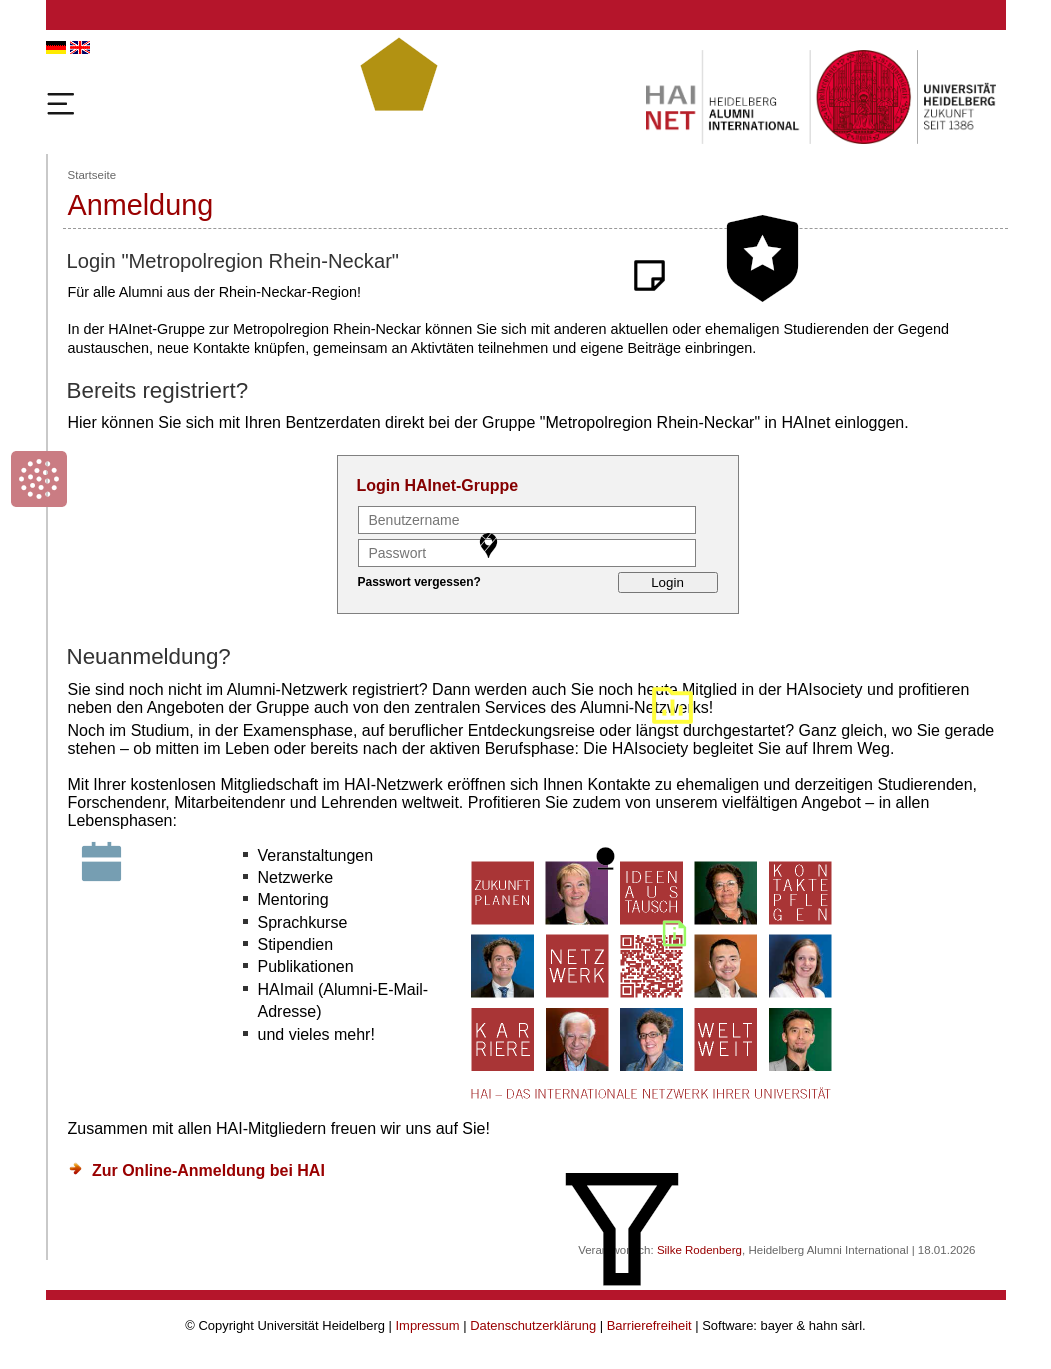 Image resolution: width=1051 pixels, height=1369 pixels. What do you see at coordinates (101, 863) in the screenshot?
I see `open calendar` at bounding box center [101, 863].